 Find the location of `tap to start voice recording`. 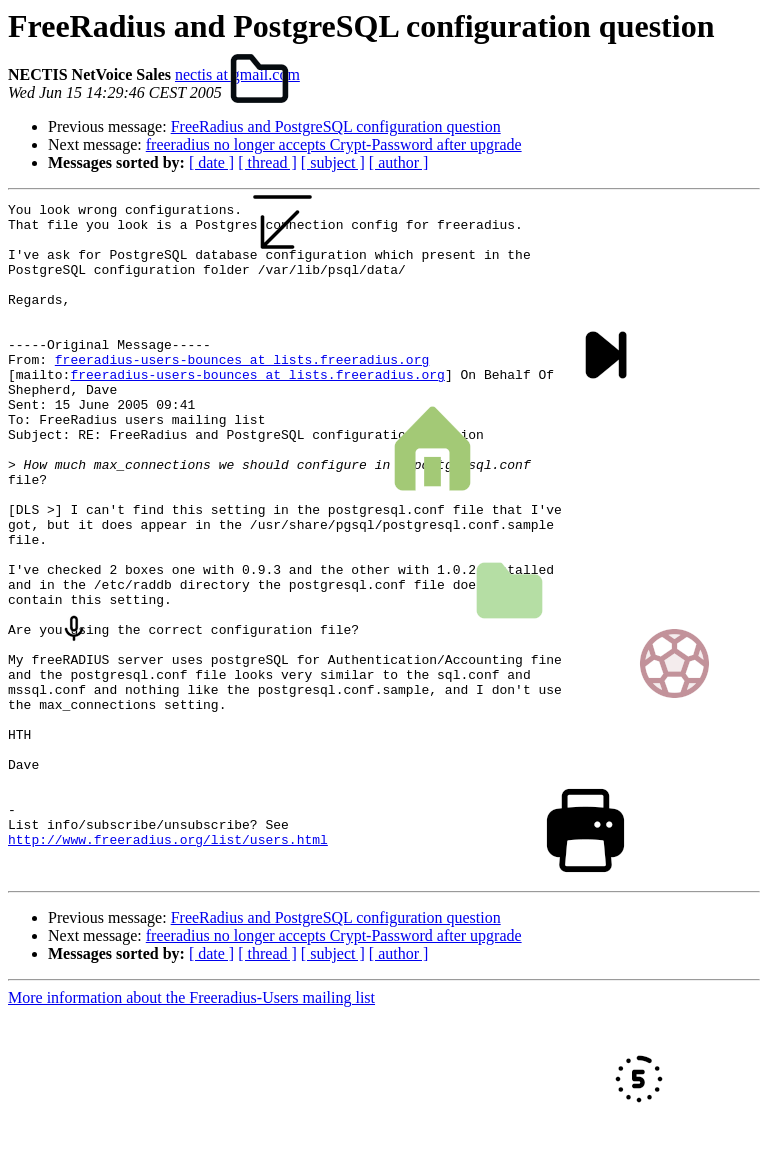

tap to start voice recording is located at coordinates (74, 629).